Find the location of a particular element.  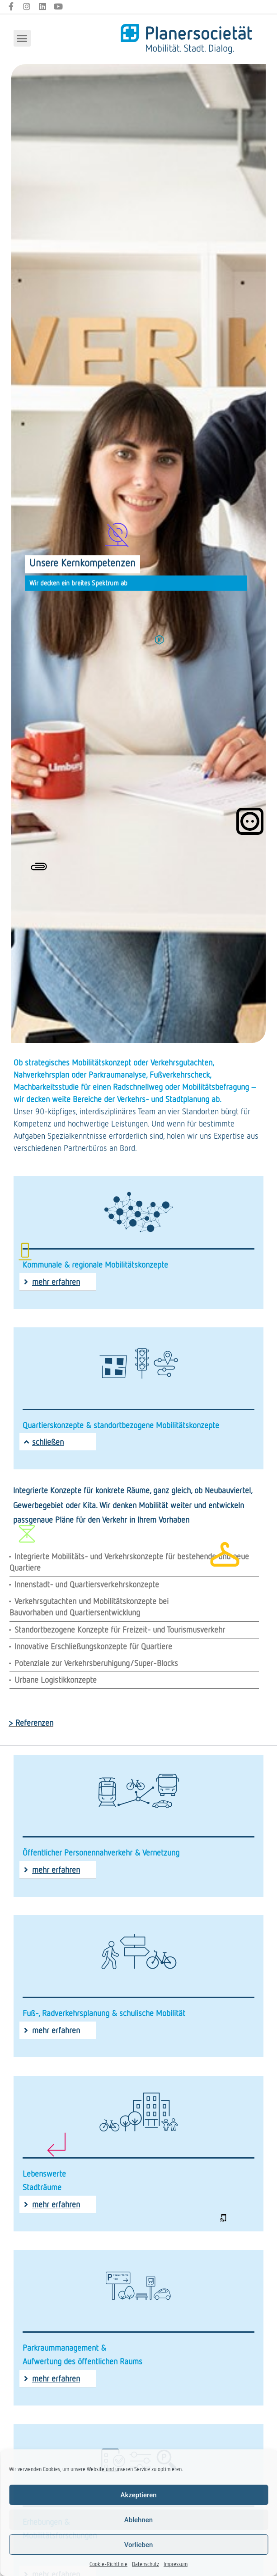

indicates a hexagonal badge or label with "R" designation is located at coordinates (159, 639).